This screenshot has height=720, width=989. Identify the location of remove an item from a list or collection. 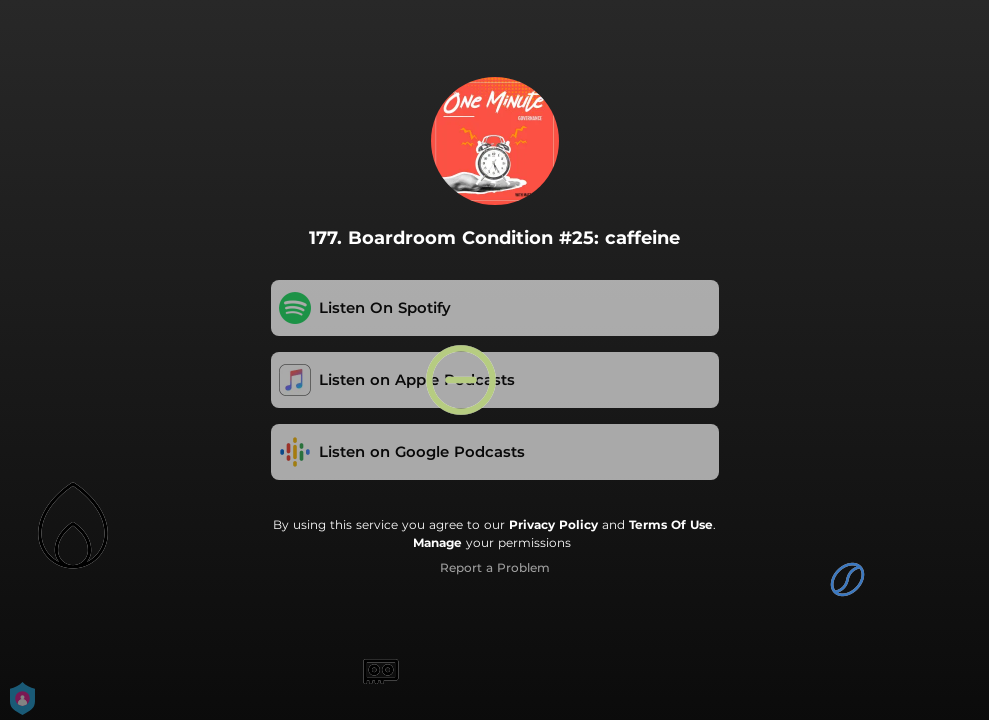
(461, 380).